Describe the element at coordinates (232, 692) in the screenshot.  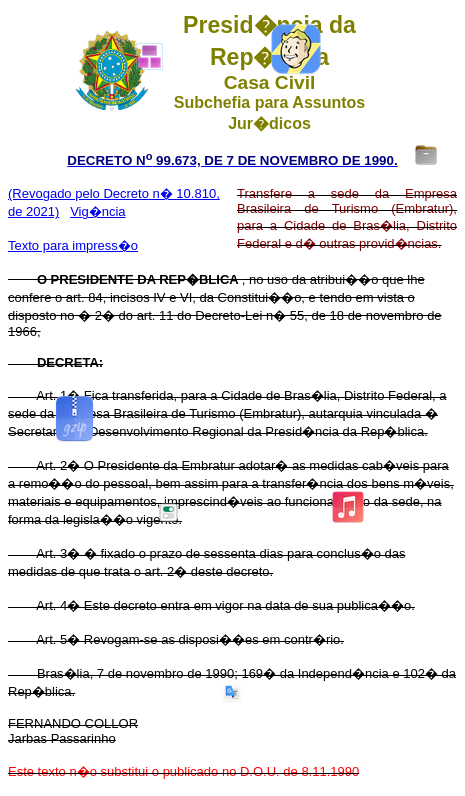
I see `open google translate app` at that location.